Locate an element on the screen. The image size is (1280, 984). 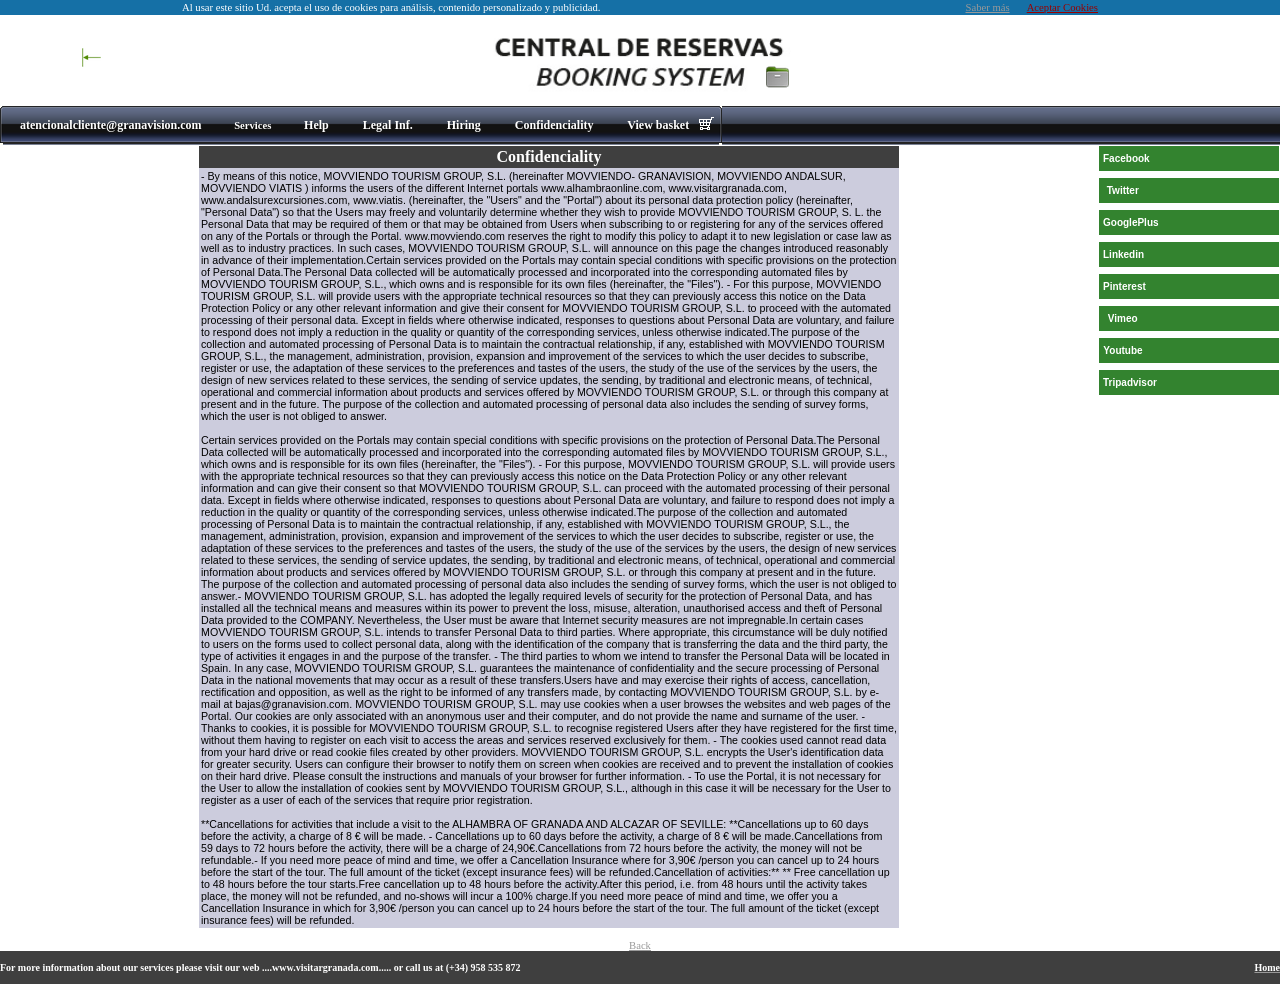
open the file manager application is located at coordinates (777, 76).